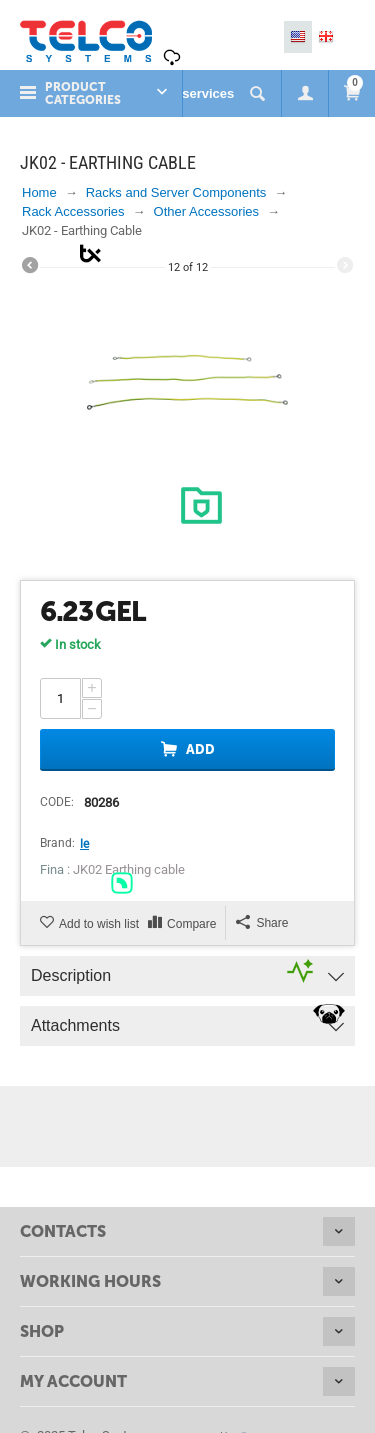 The height and width of the screenshot is (1433, 375). I want to click on transifex localization platform logo, so click(90, 253).